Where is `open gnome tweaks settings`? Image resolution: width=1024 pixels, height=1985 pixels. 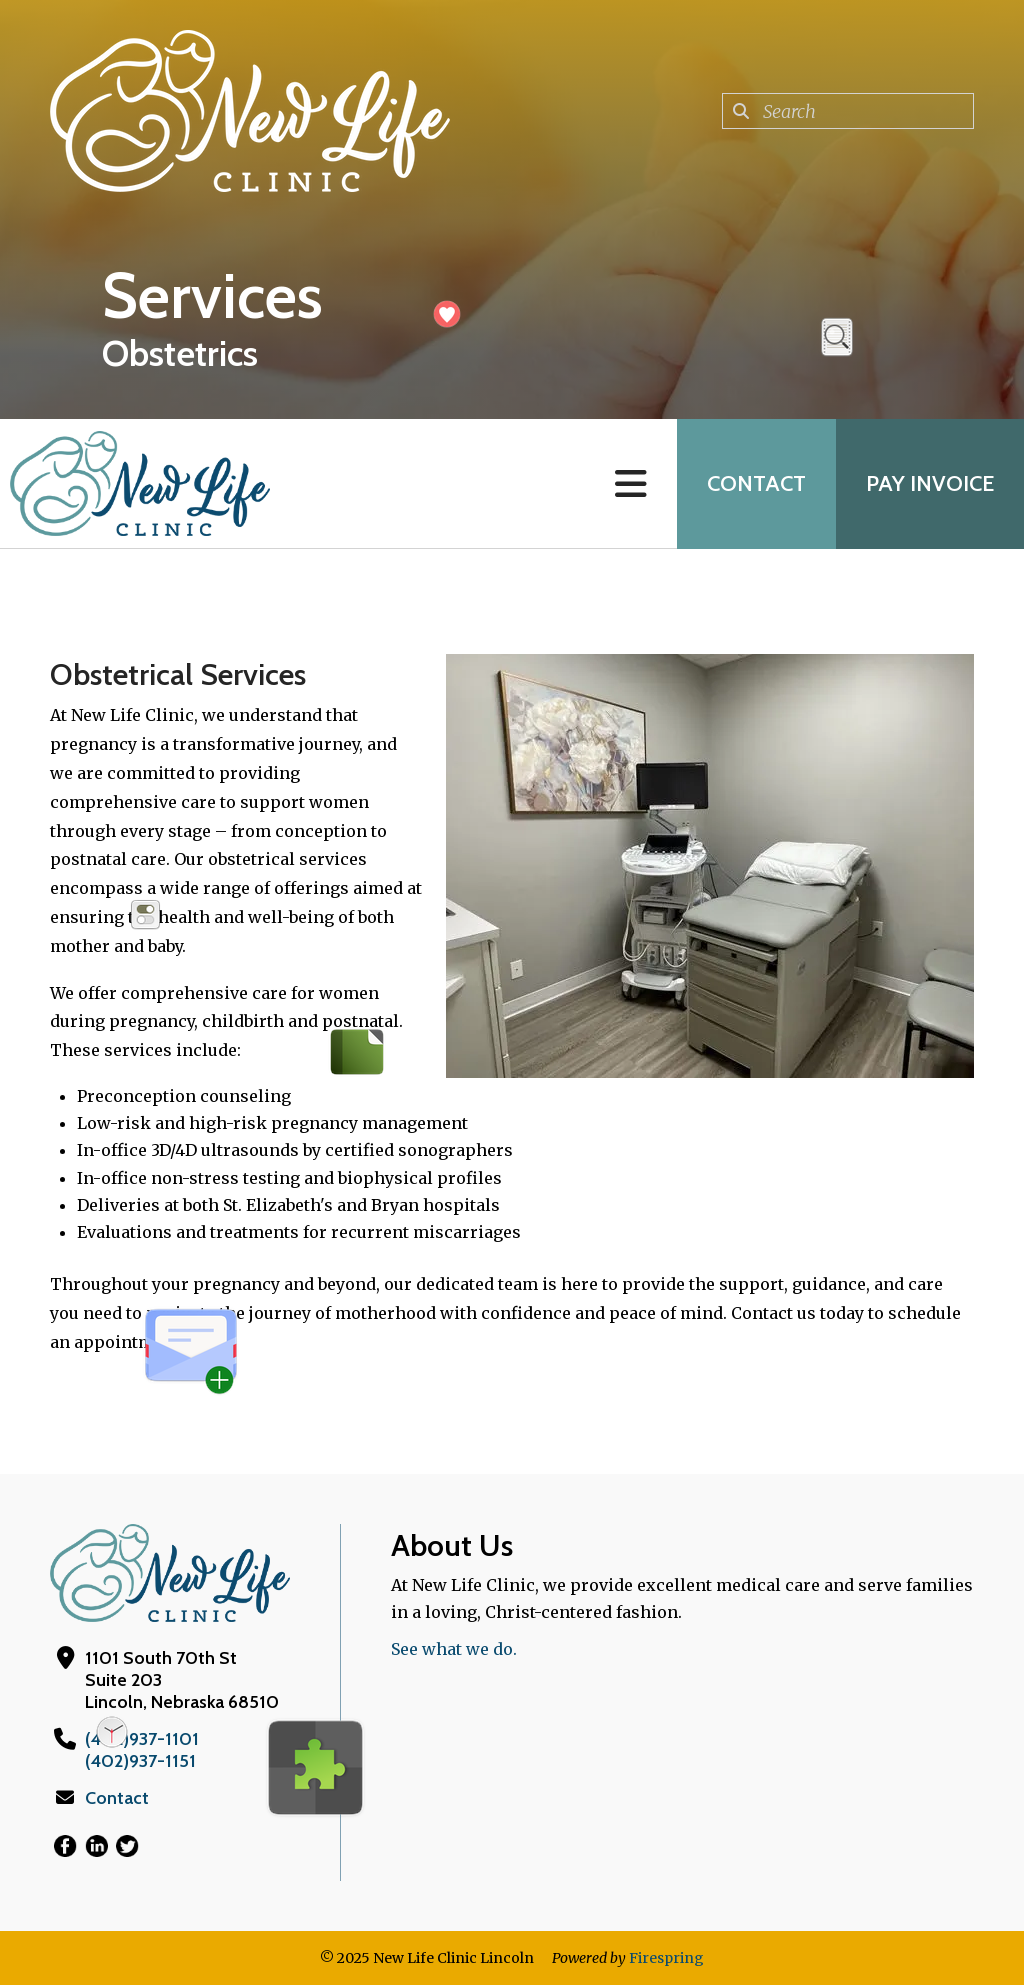
open gnome tweaks settings is located at coordinates (145, 914).